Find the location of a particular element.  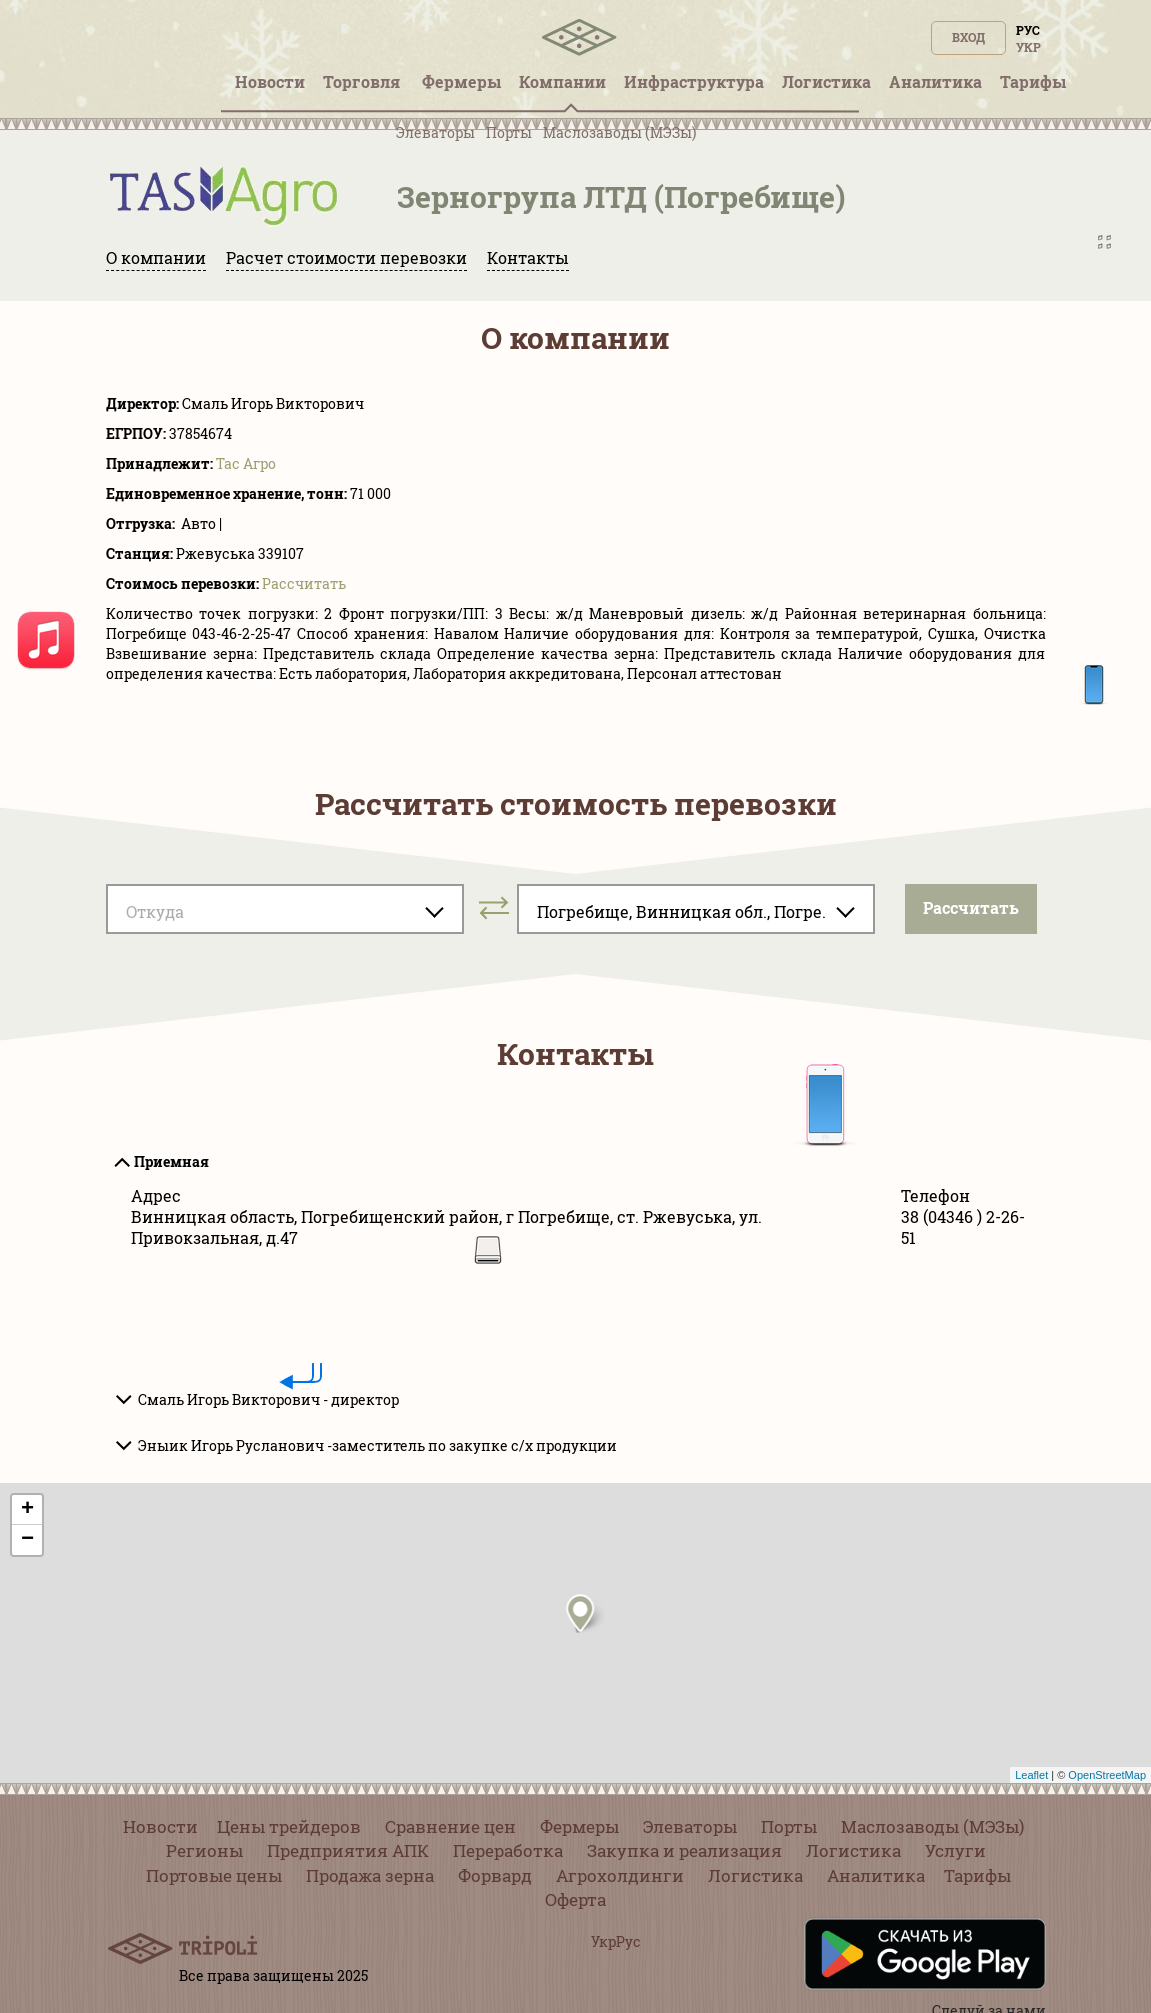

open apple music app is located at coordinates (46, 640).